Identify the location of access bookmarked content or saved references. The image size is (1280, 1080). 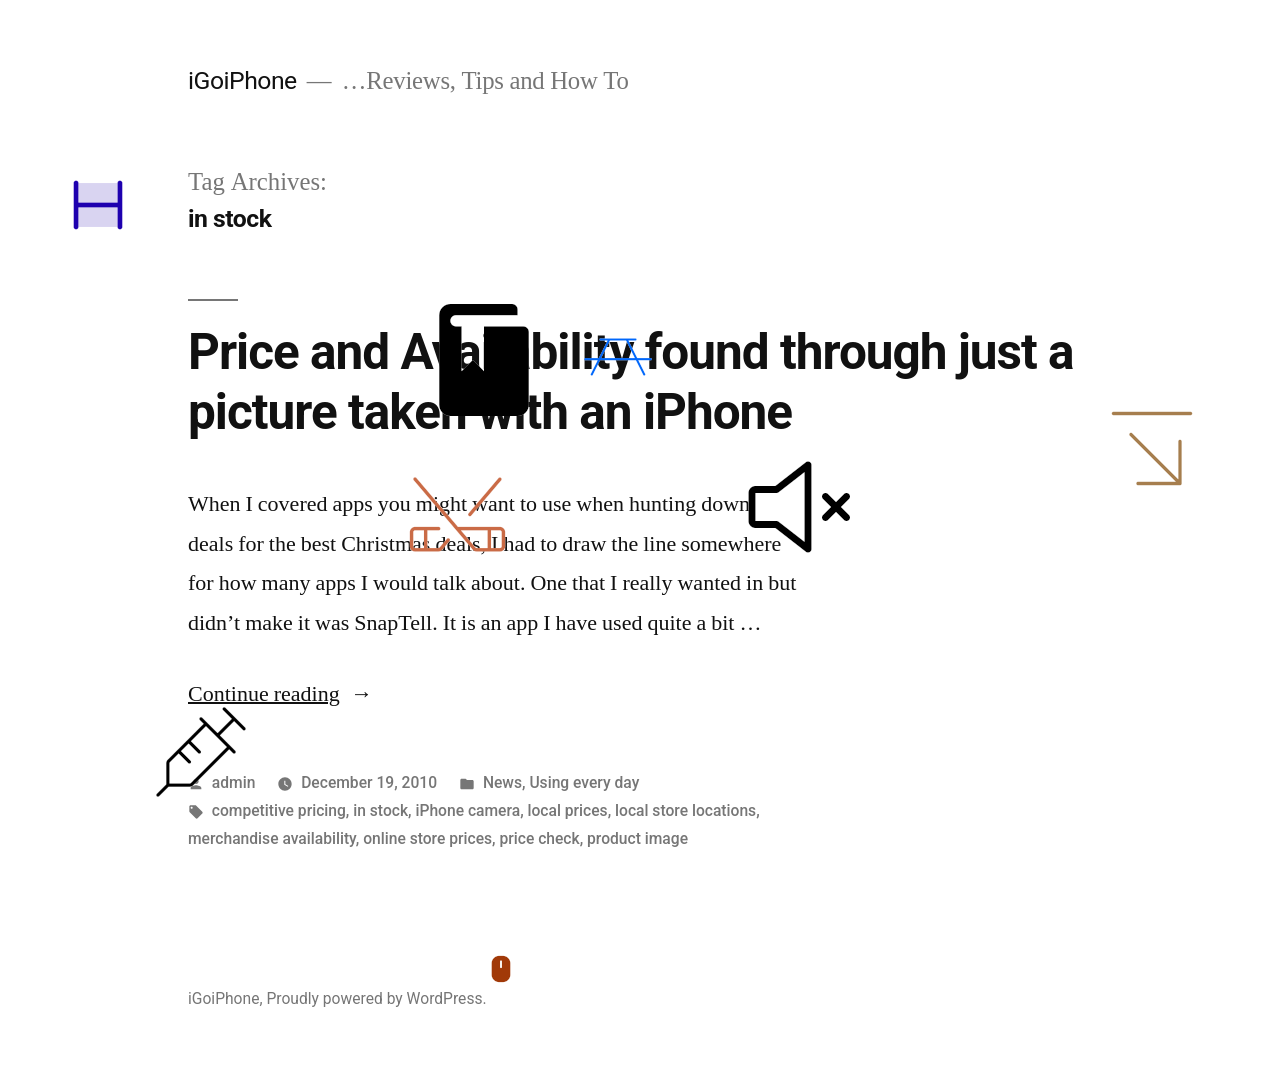
(484, 360).